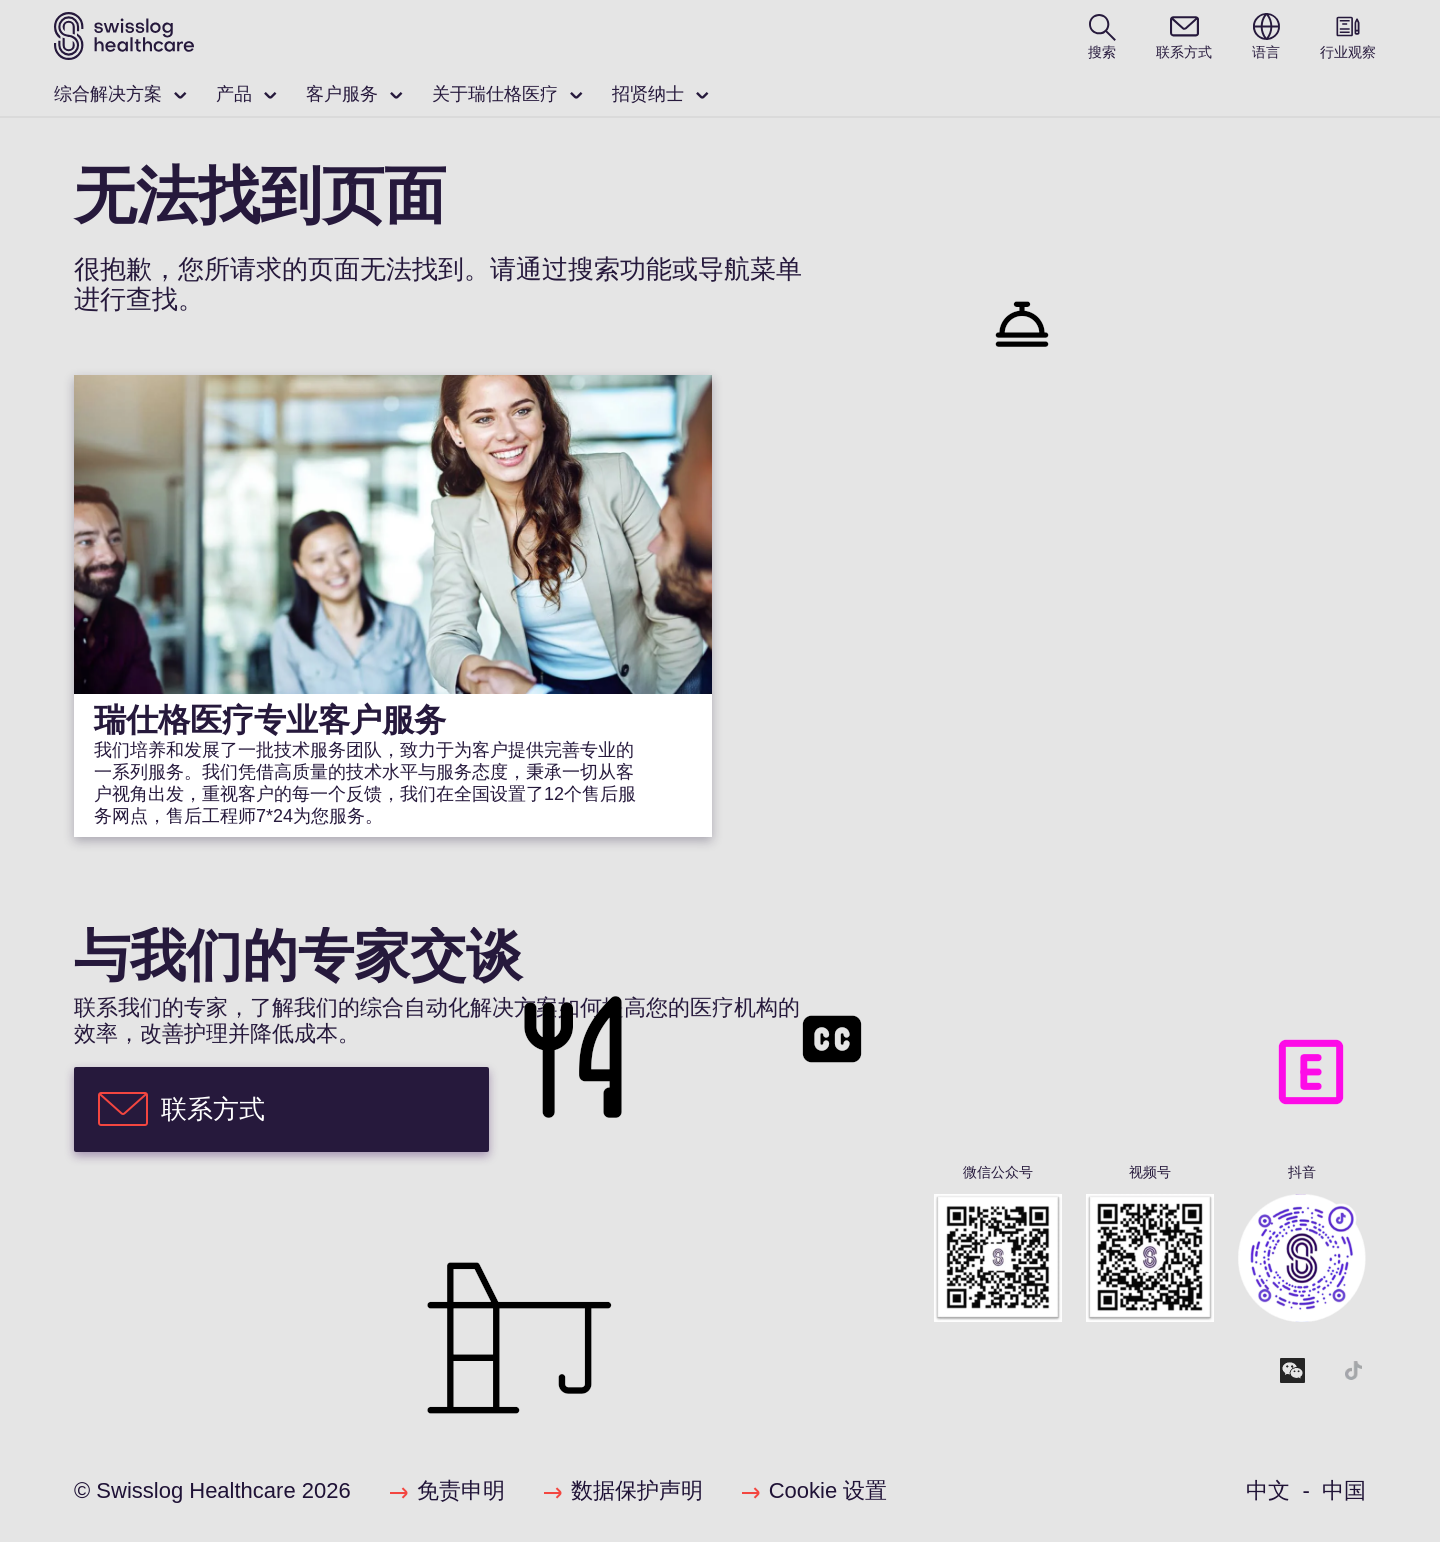  I want to click on indicates explicit content warning, so click(1311, 1072).